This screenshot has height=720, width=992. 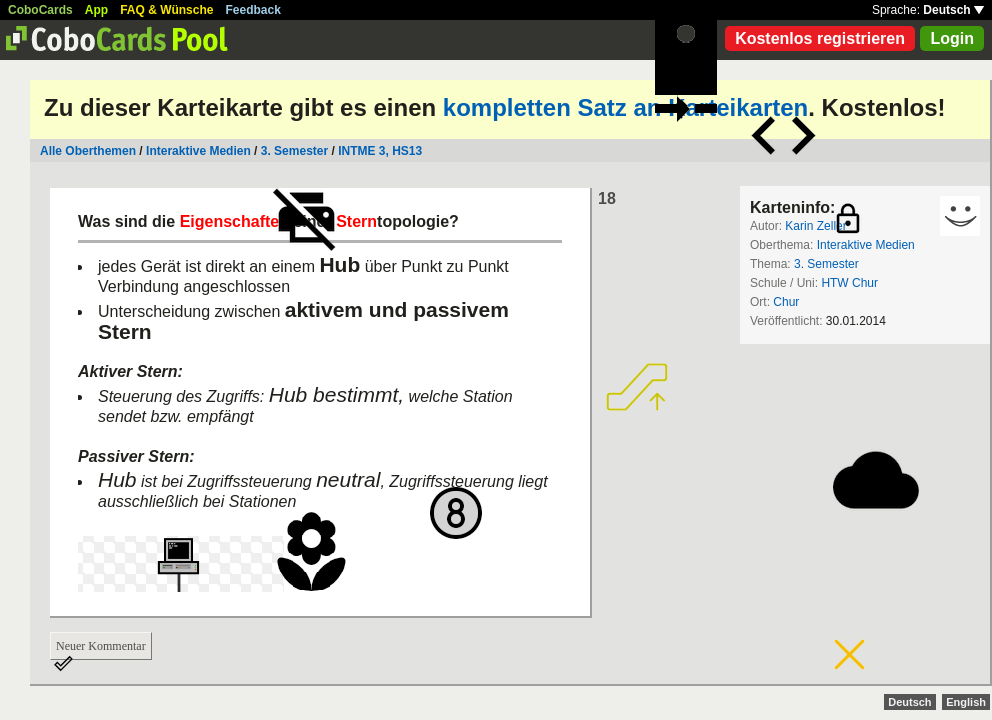 What do you see at coordinates (849, 654) in the screenshot?
I see `close a dialog or modal` at bounding box center [849, 654].